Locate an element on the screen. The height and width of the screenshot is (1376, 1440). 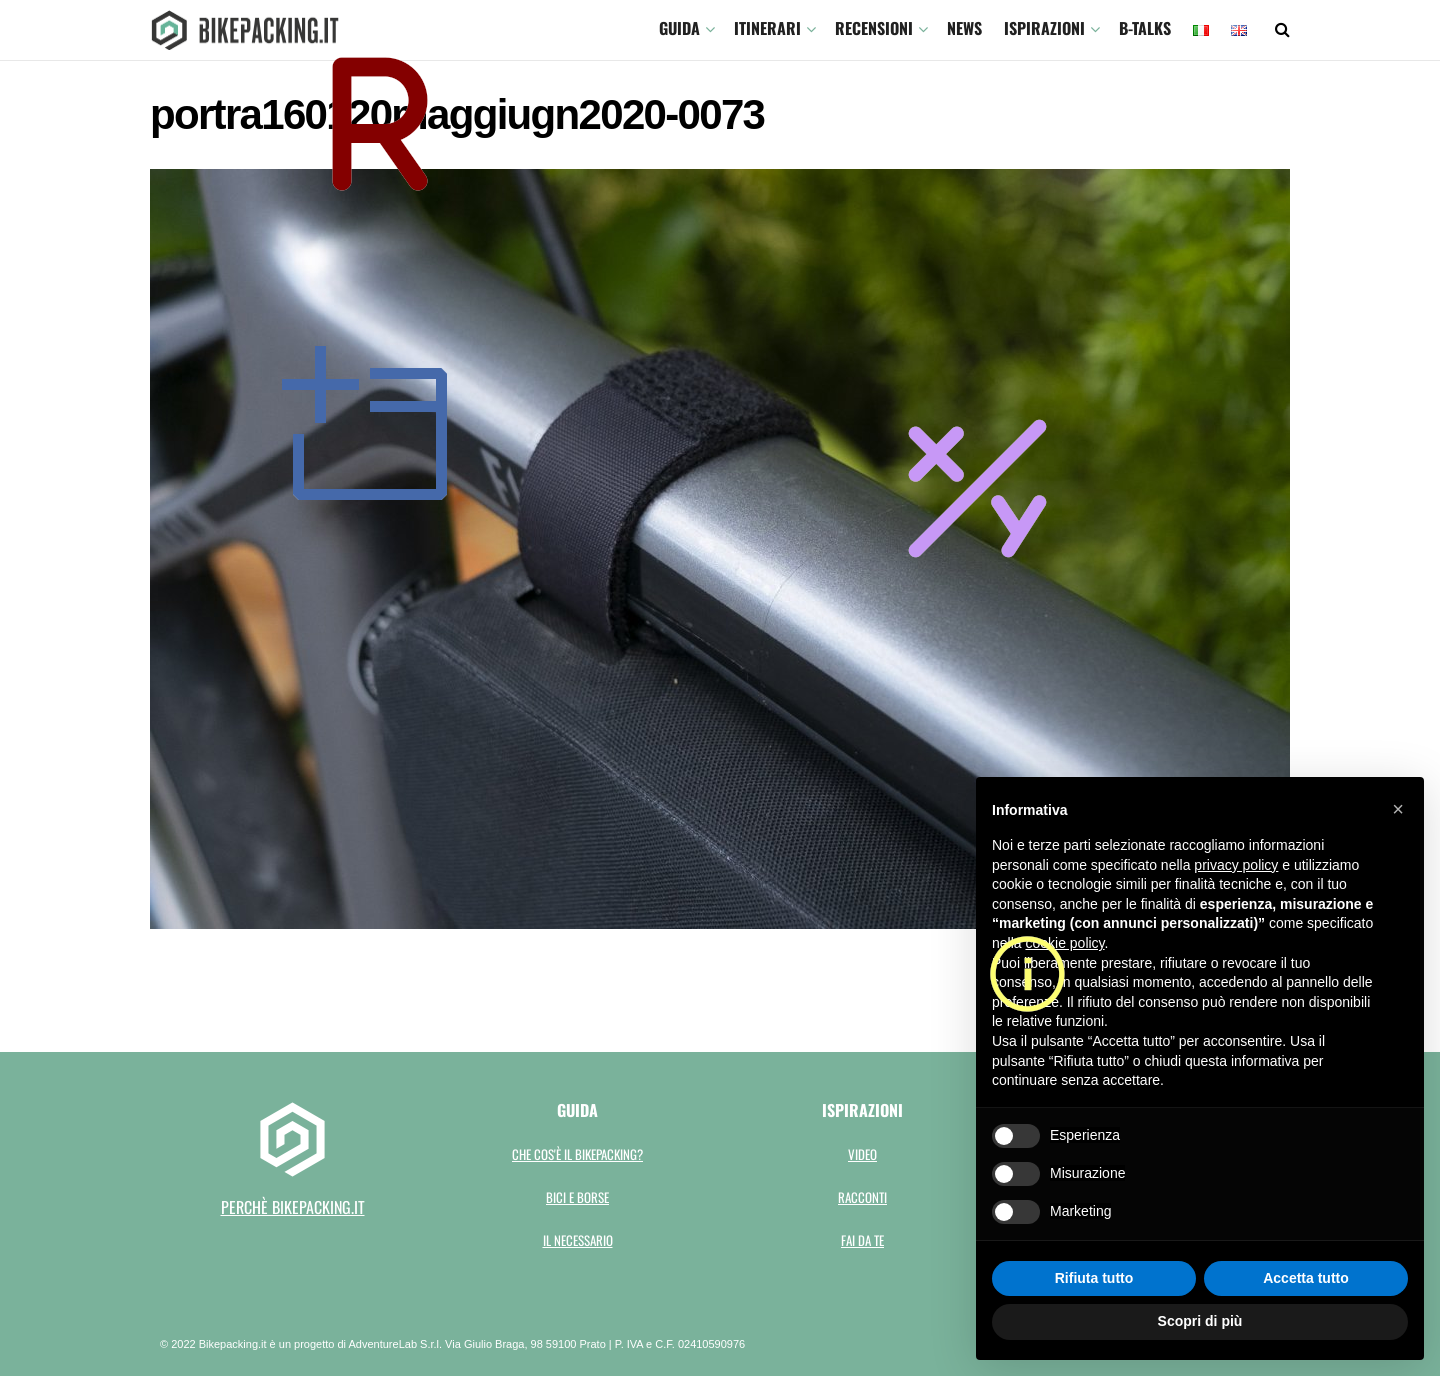
indicates a keyboard shortcut or hotkey for the letter R is located at coordinates (380, 124).